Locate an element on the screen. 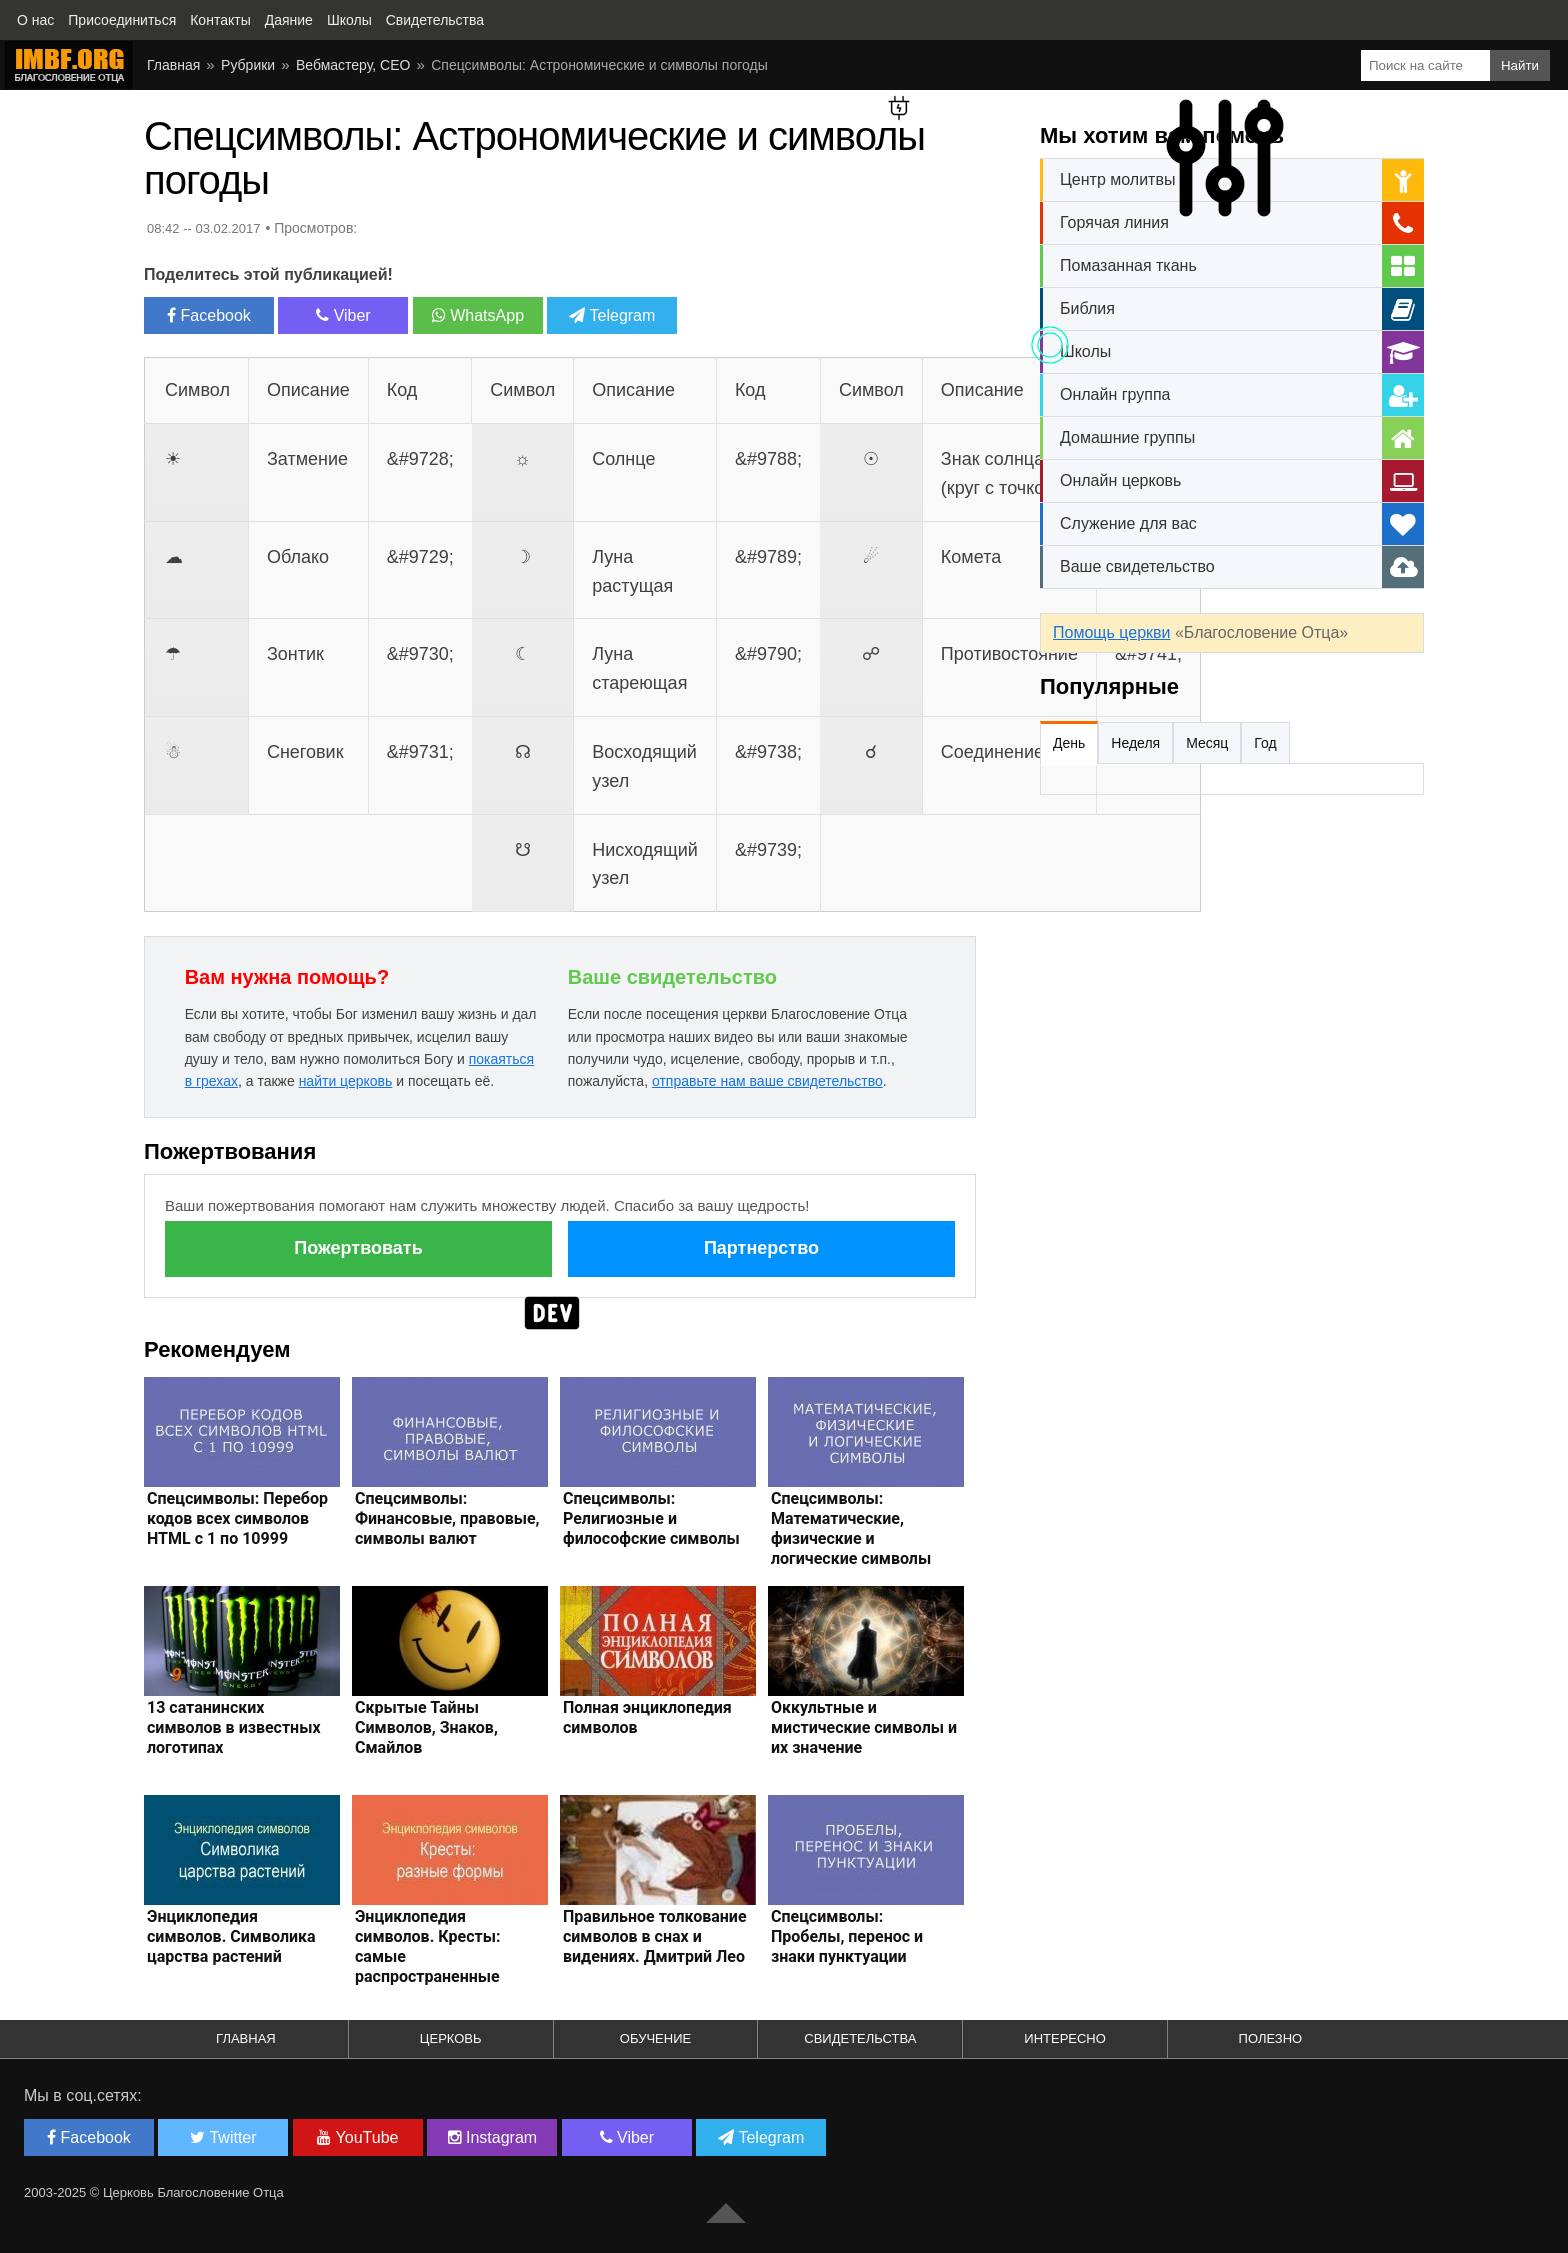 This screenshot has width=1568, height=2253. indicates device is currently charging is located at coordinates (899, 108).